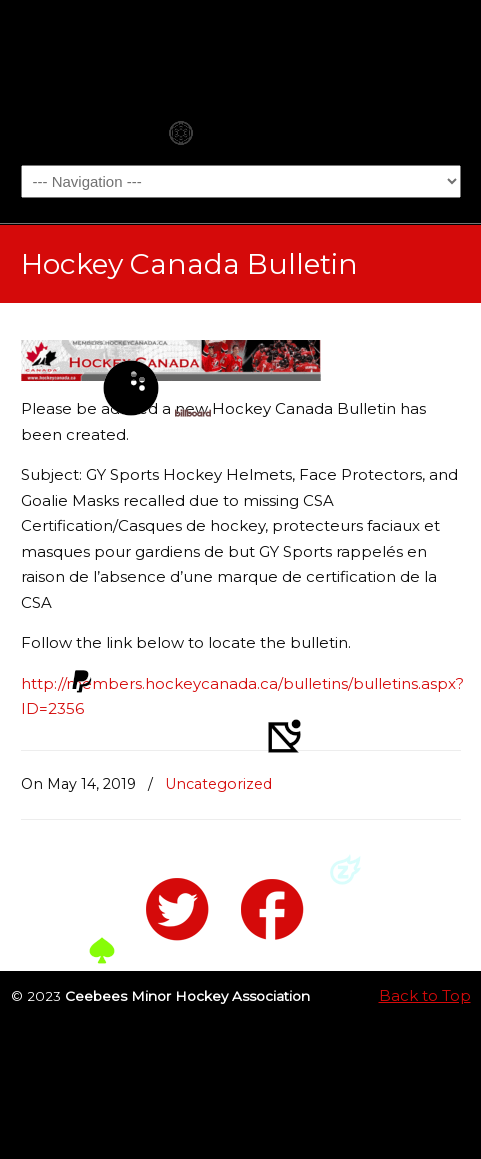  I want to click on the Galactic Empire logo from Star Wars, so click(181, 133).